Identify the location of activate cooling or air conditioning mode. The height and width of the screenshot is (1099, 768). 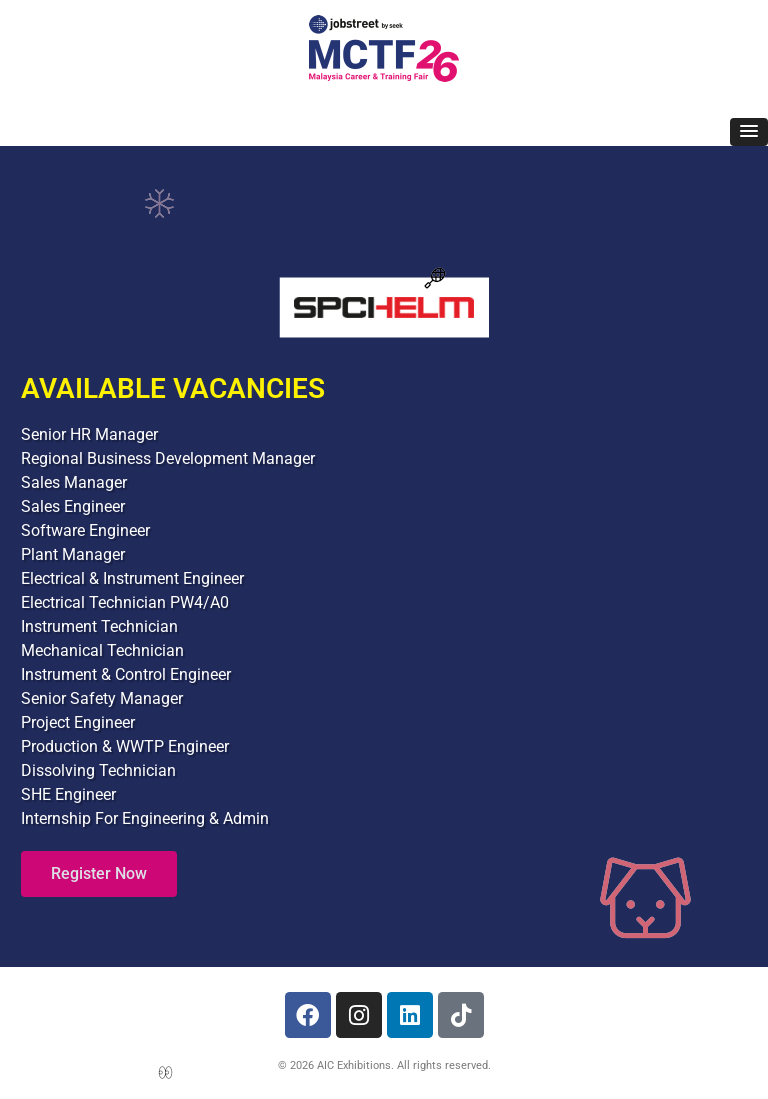
(159, 203).